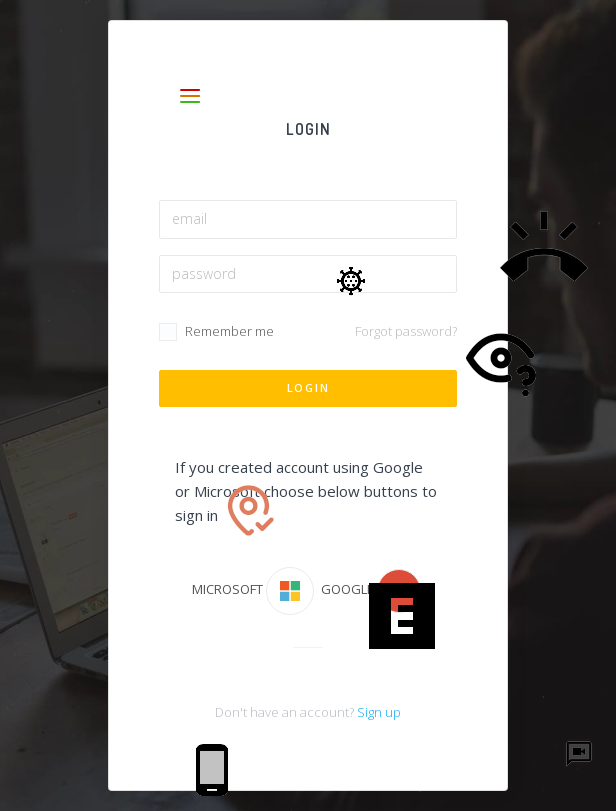 The image size is (616, 811). I want to click on indicates an android device, so click(212, 770).